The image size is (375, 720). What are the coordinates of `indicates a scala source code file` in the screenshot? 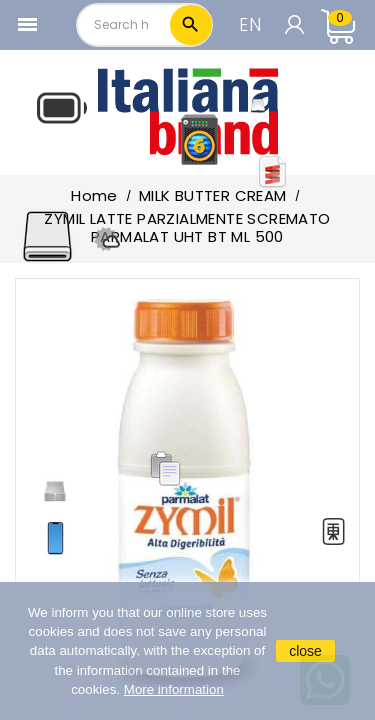 It's located at (272, 171).